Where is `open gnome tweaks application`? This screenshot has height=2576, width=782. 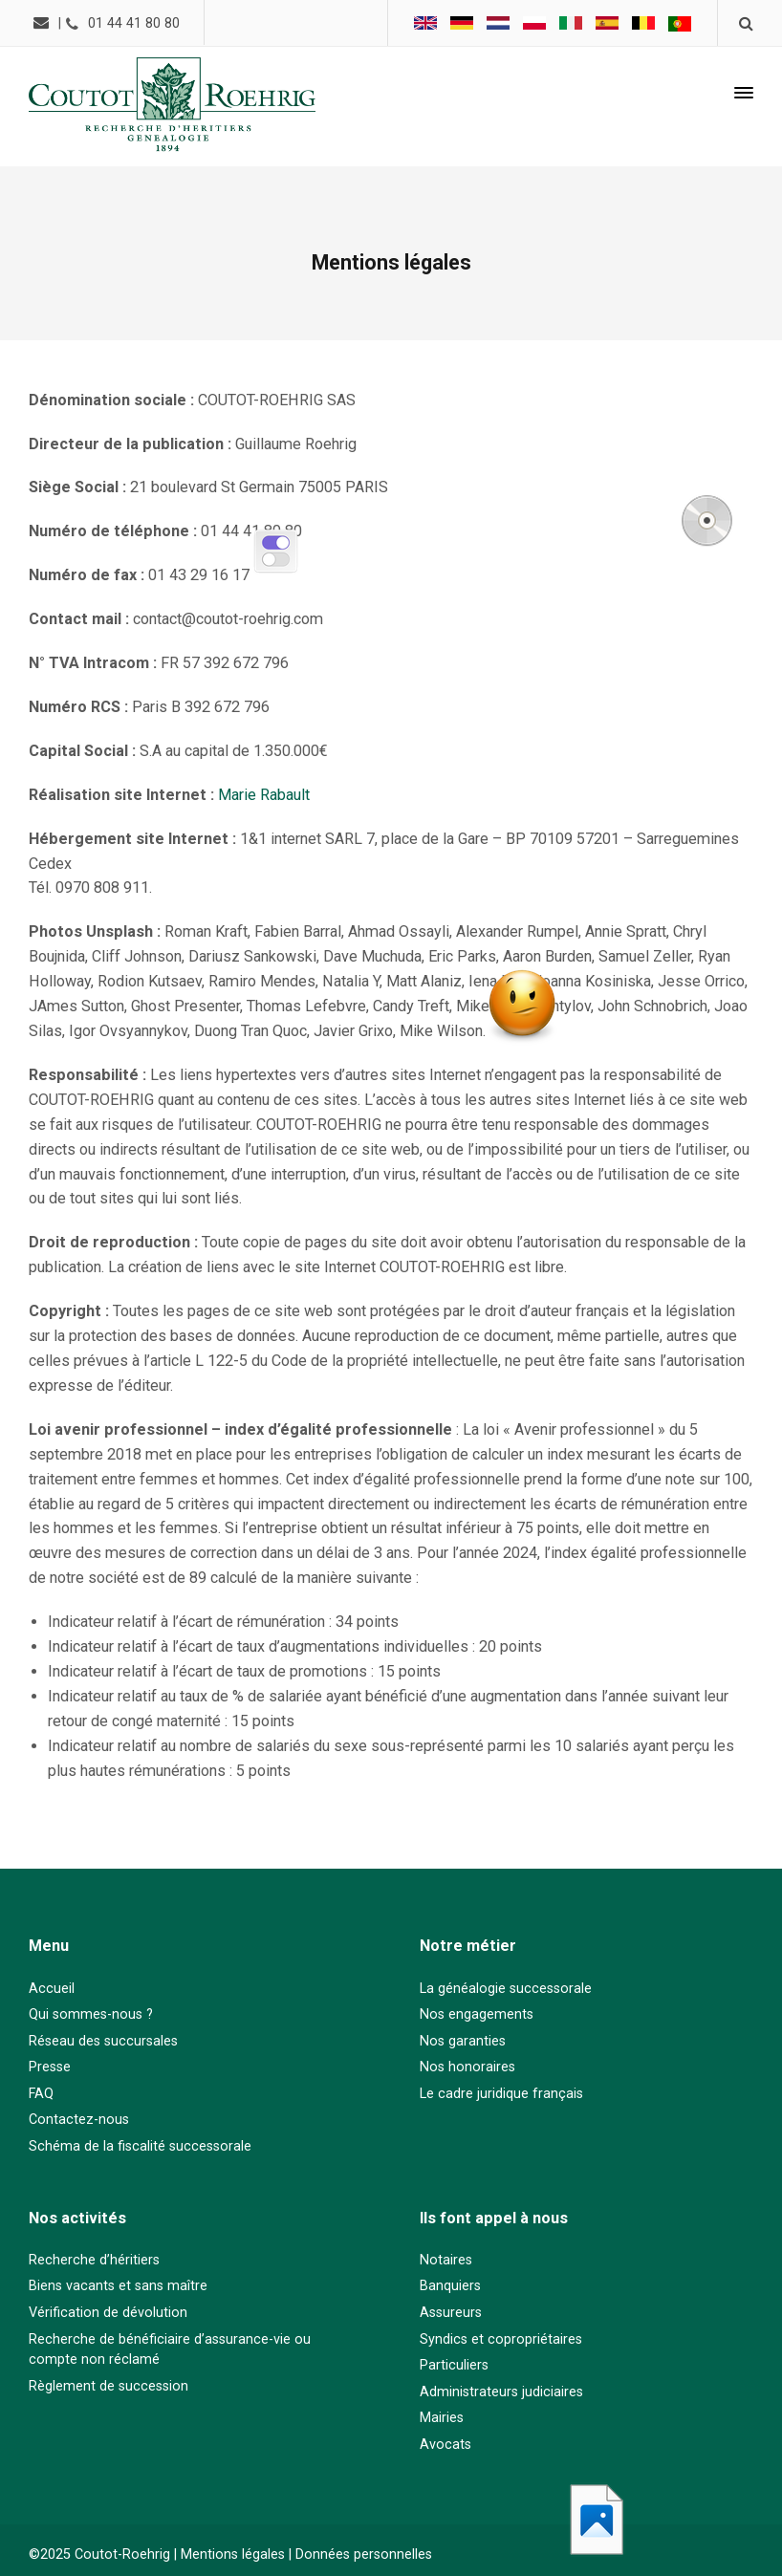
open gnome tweaks application is located at coordinates (275, 551).